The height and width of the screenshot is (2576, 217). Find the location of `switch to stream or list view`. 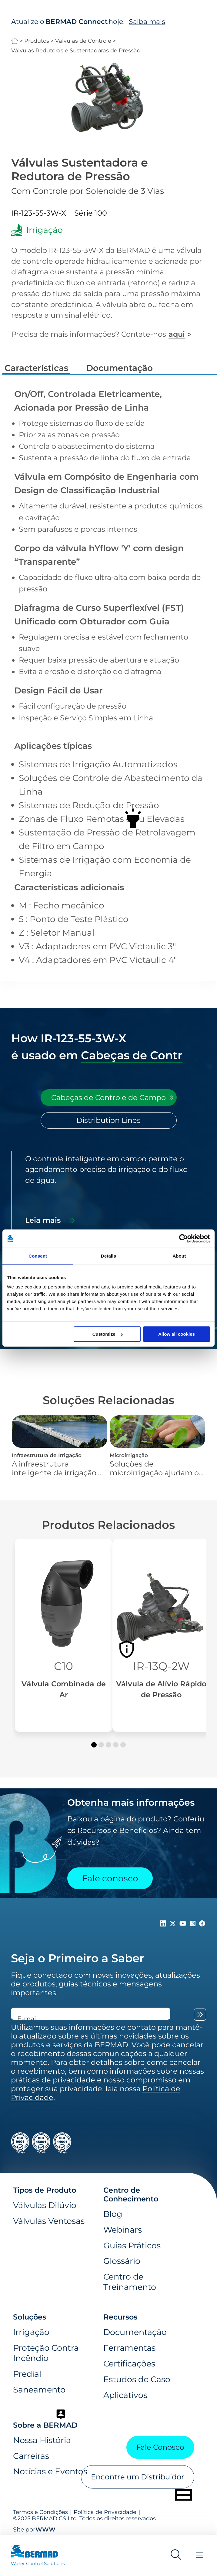

switch to stream or list view is located at coordinates (183, 2495).